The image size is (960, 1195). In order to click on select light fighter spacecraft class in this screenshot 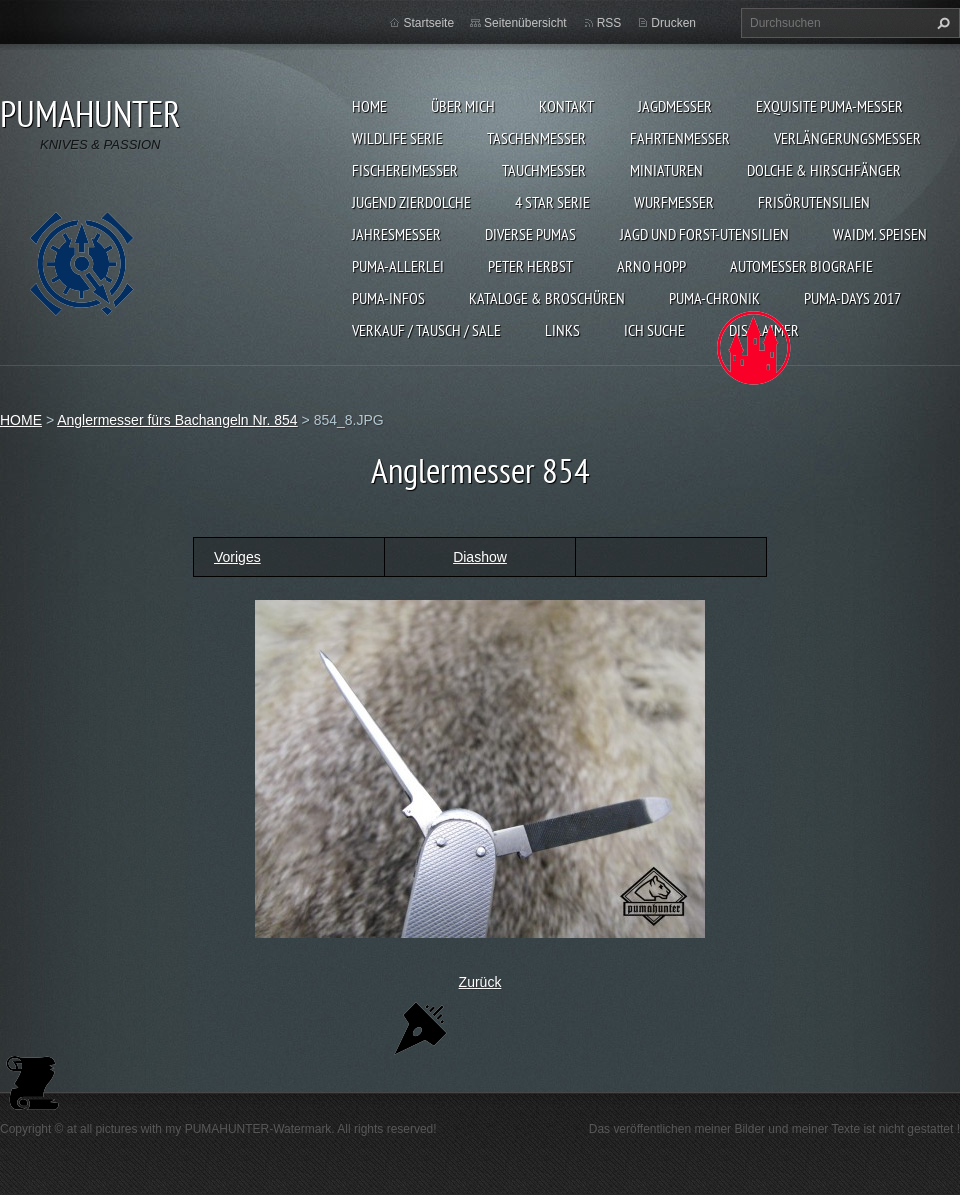, I will do `click(420, 1028)`.